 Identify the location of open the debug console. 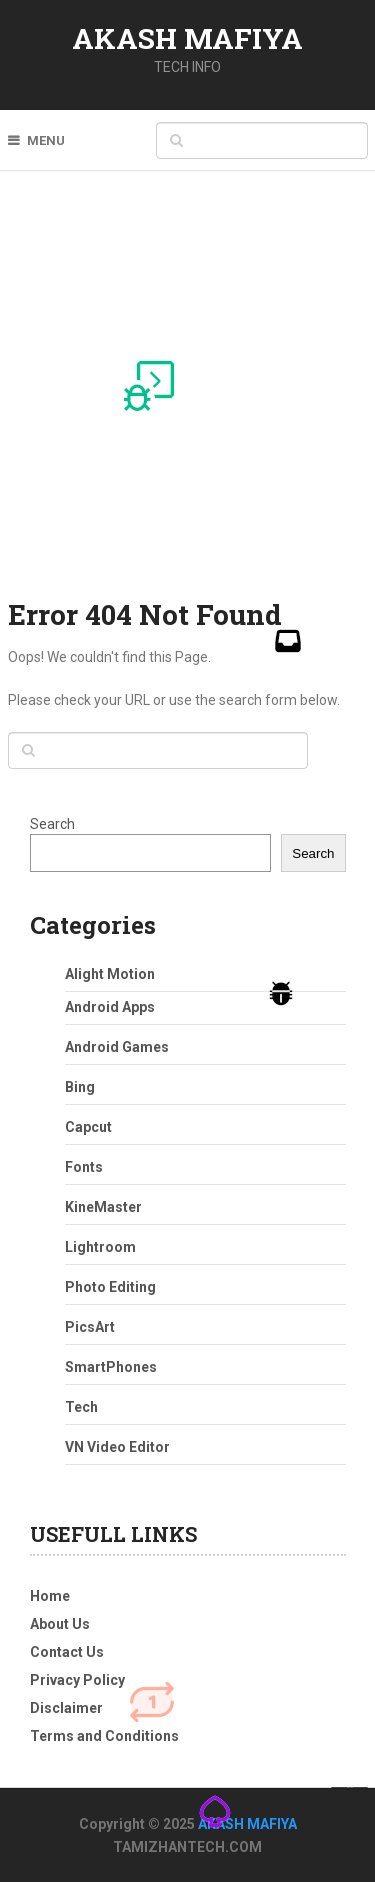
(150, 384).